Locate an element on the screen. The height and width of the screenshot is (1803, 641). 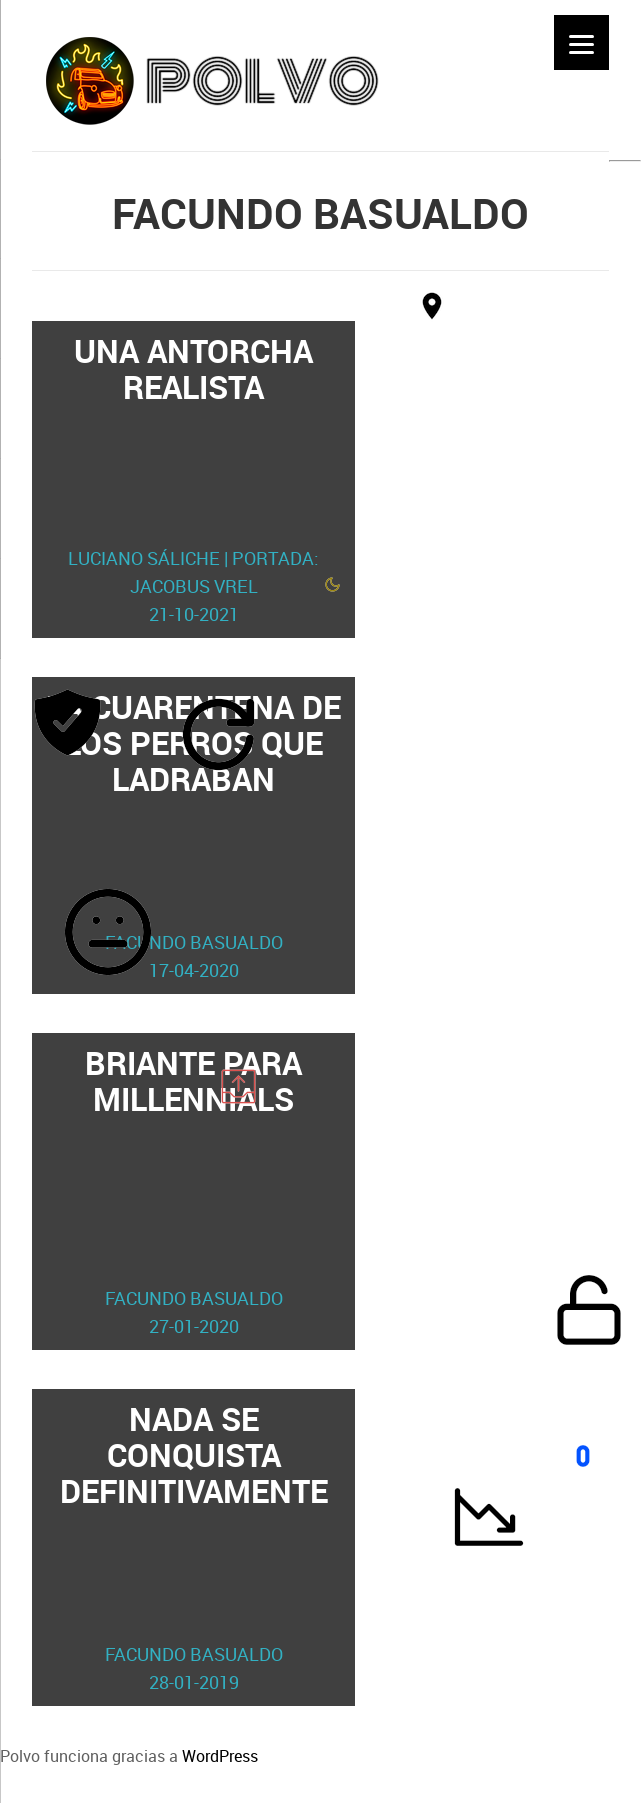
toggle dark mode or night theme is located at coordinates (332, 584).